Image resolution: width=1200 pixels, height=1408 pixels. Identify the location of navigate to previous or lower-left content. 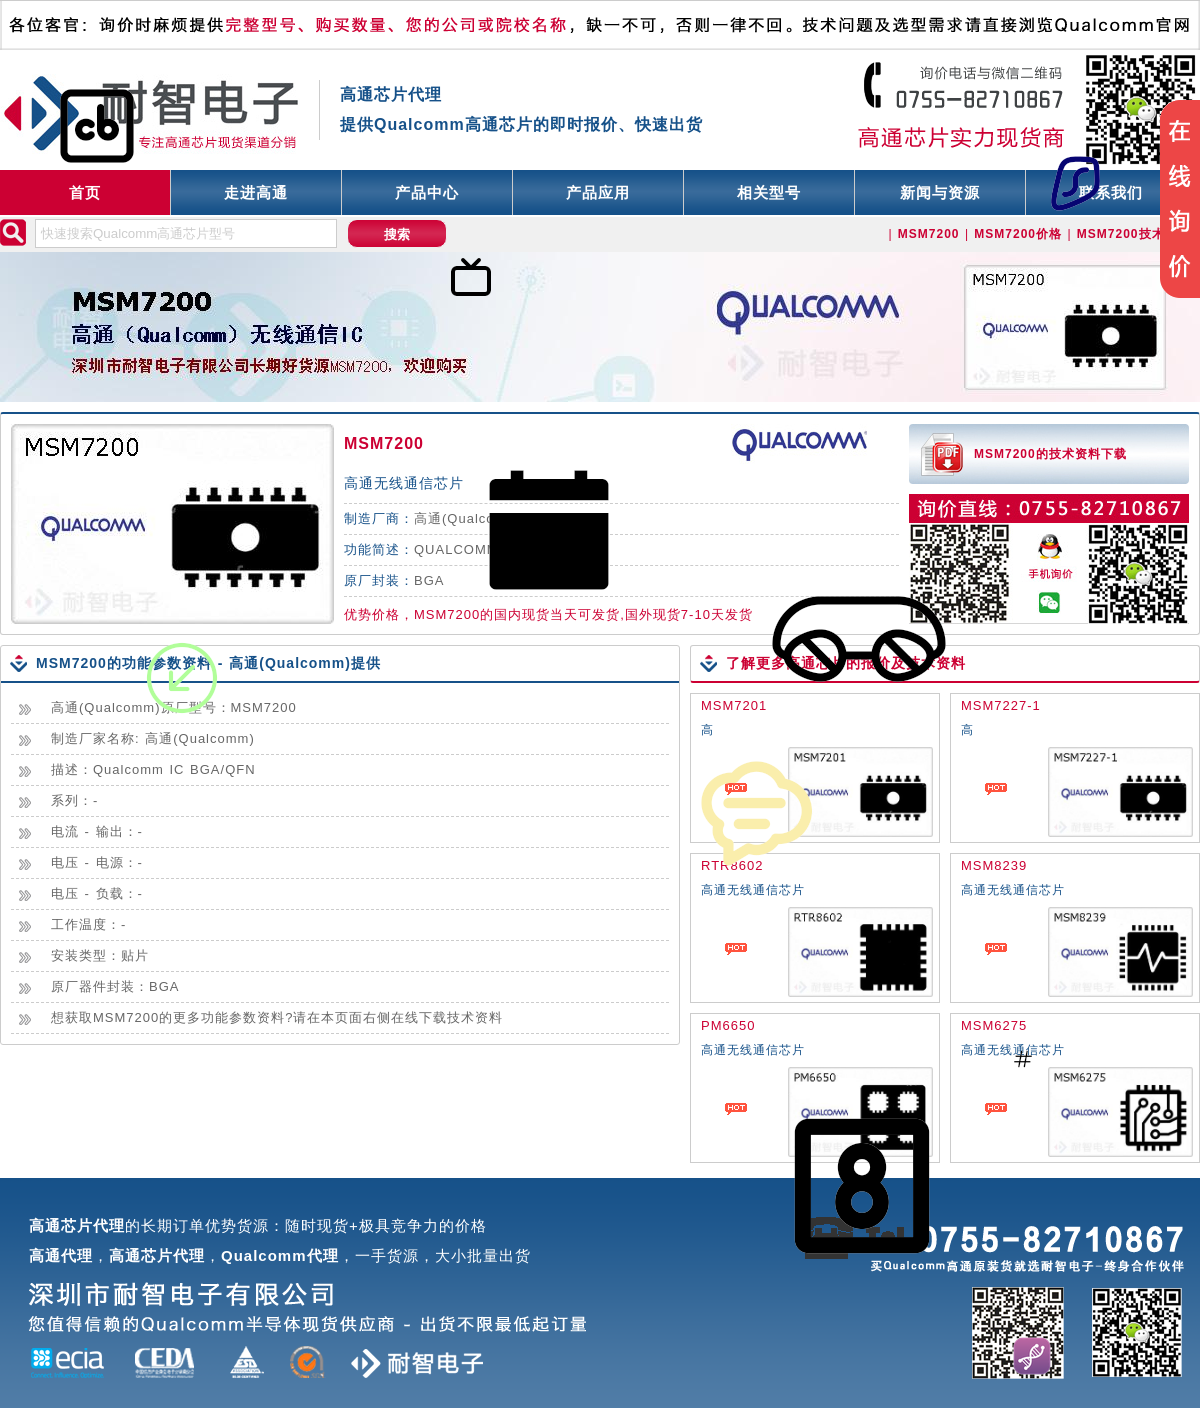
(182, 678).